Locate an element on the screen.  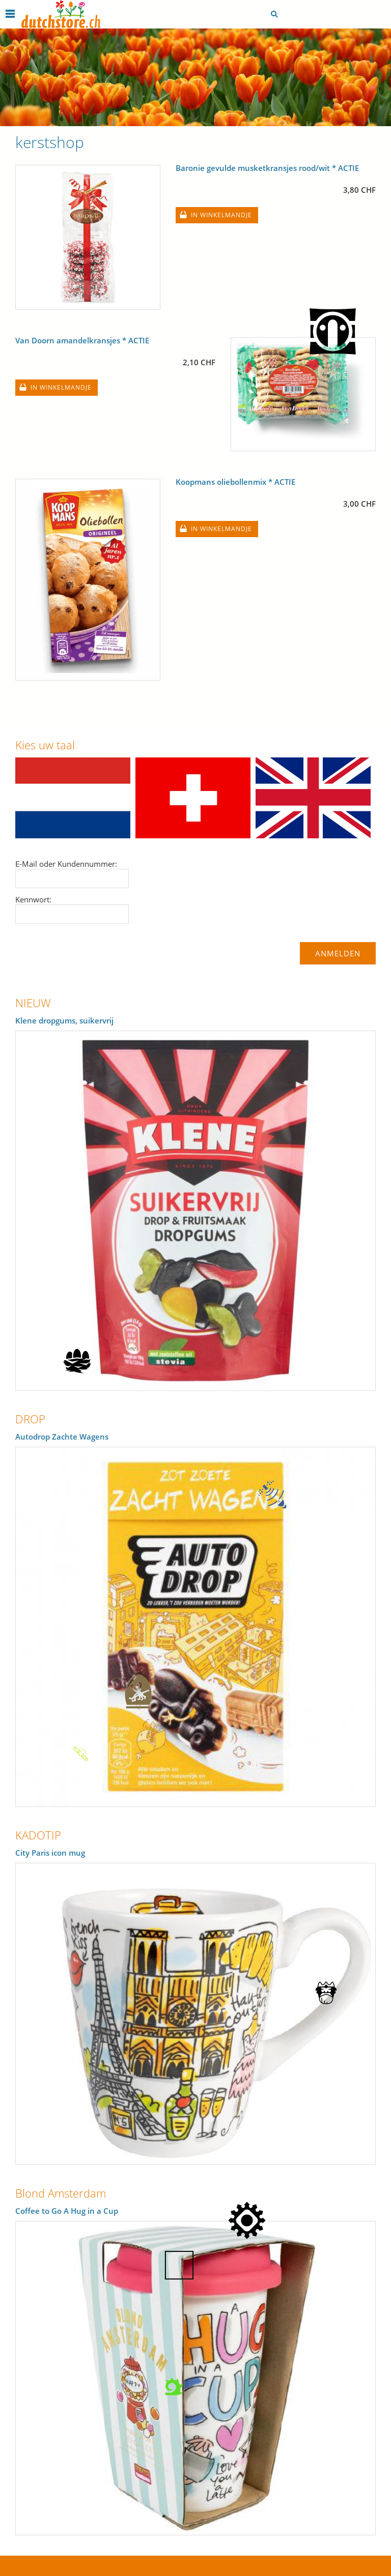
represents a nature or plant-based ability in a game is located at coordinates (174, 2386).